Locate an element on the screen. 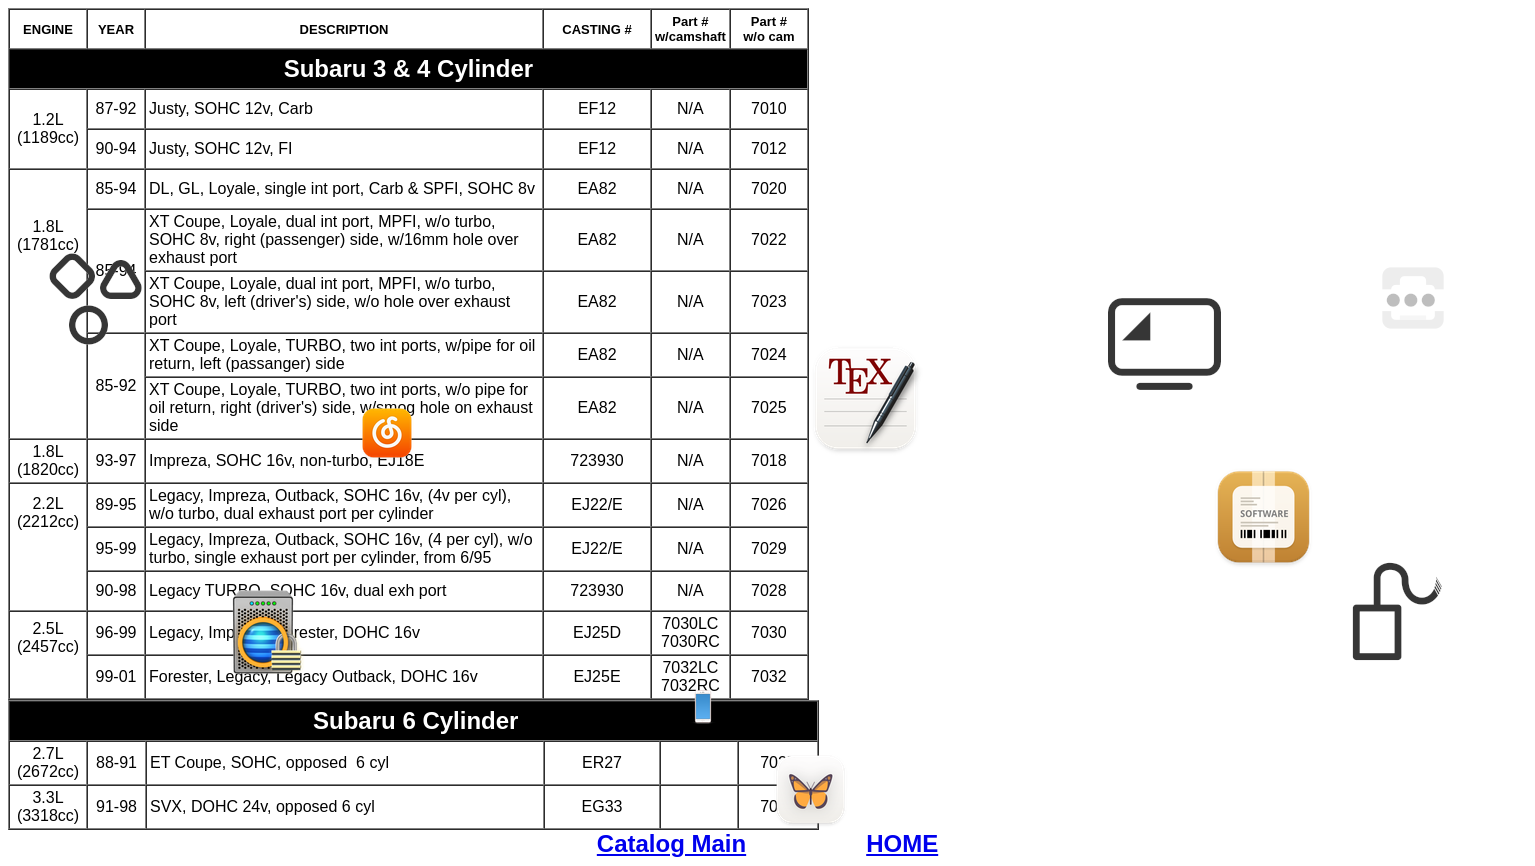  locked RAID 0 storage array is located at coordinates (263, 632).